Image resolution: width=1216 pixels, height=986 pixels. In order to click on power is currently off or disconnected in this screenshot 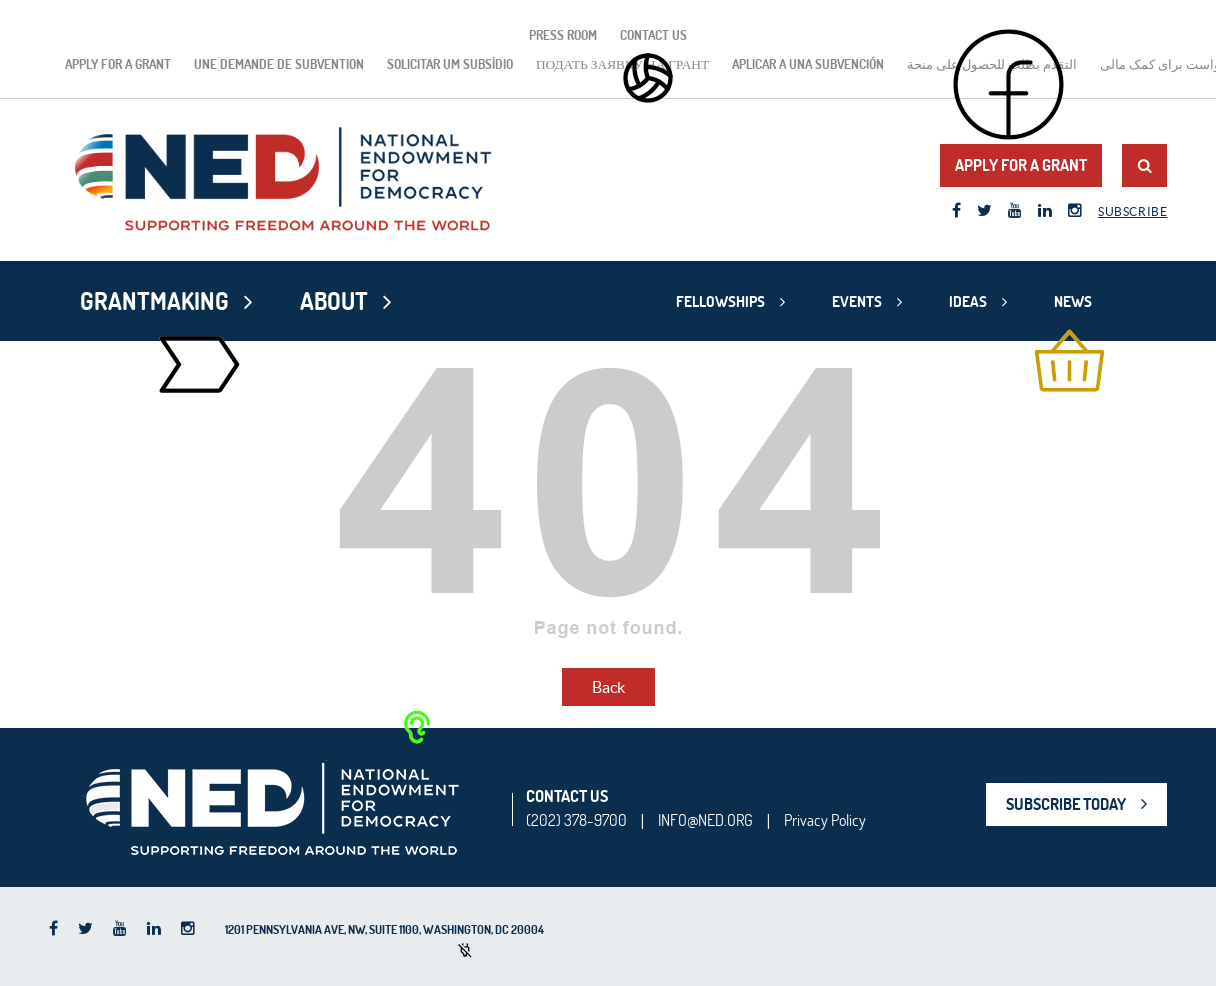, I will do `click(465, 950)`.